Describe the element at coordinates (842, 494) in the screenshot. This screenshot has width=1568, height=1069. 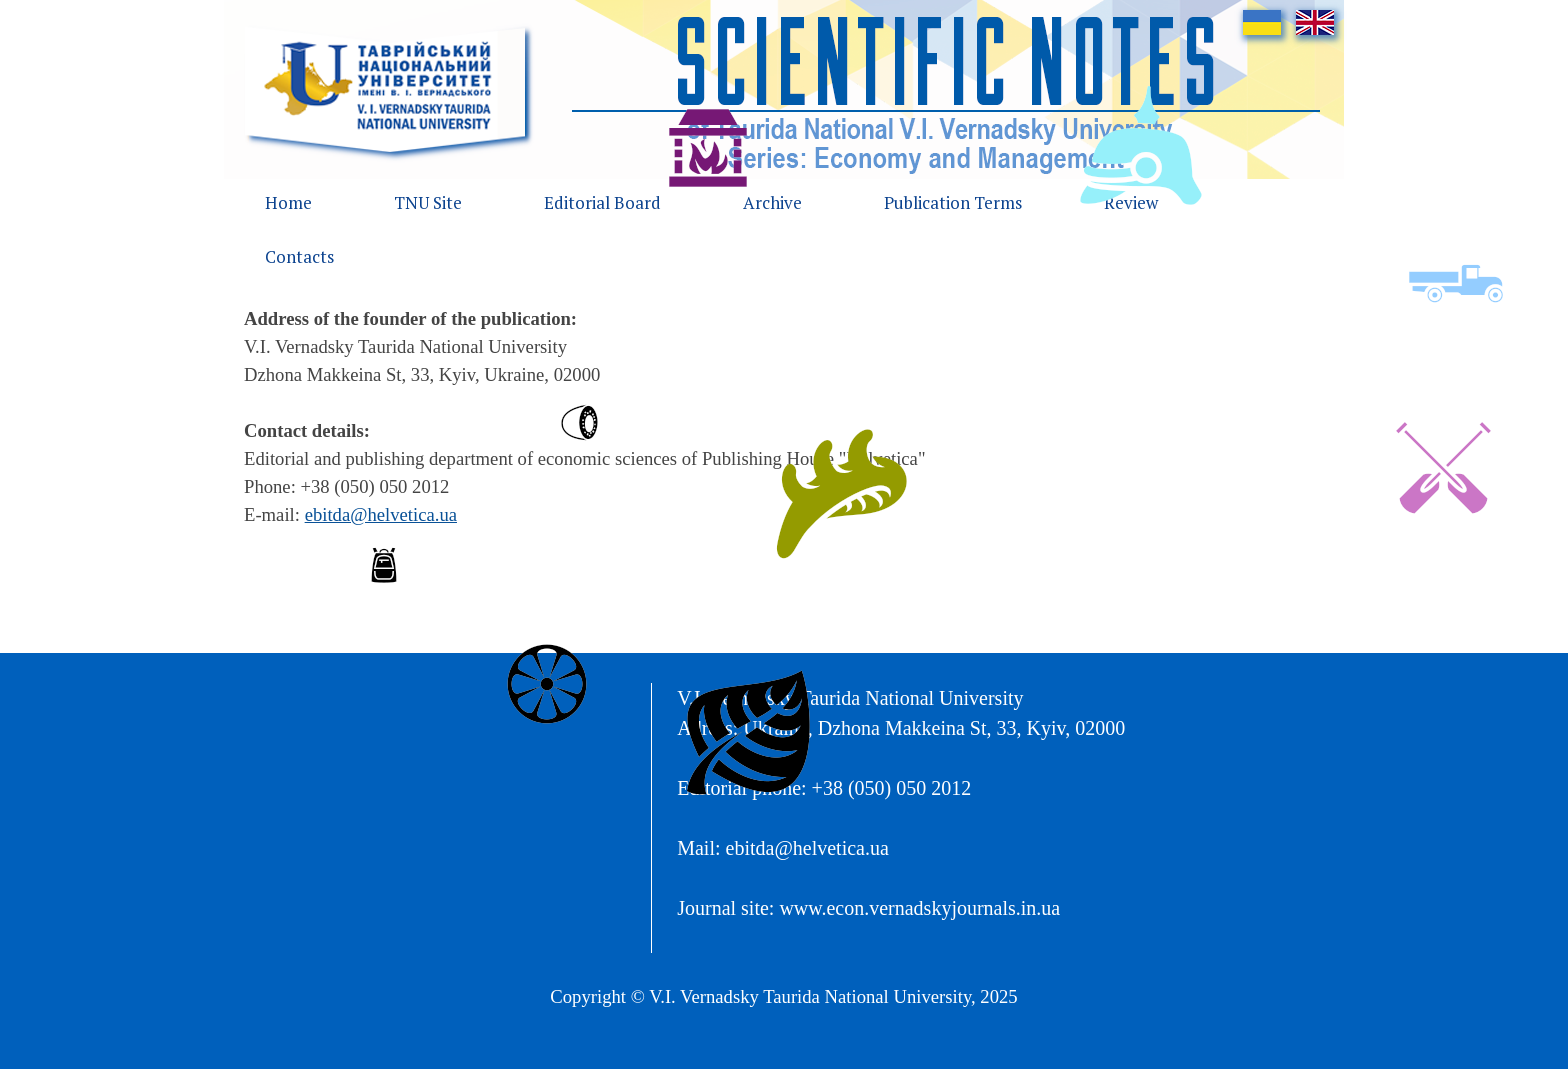
I see `select shell or fossil item in game inventory` at that location.